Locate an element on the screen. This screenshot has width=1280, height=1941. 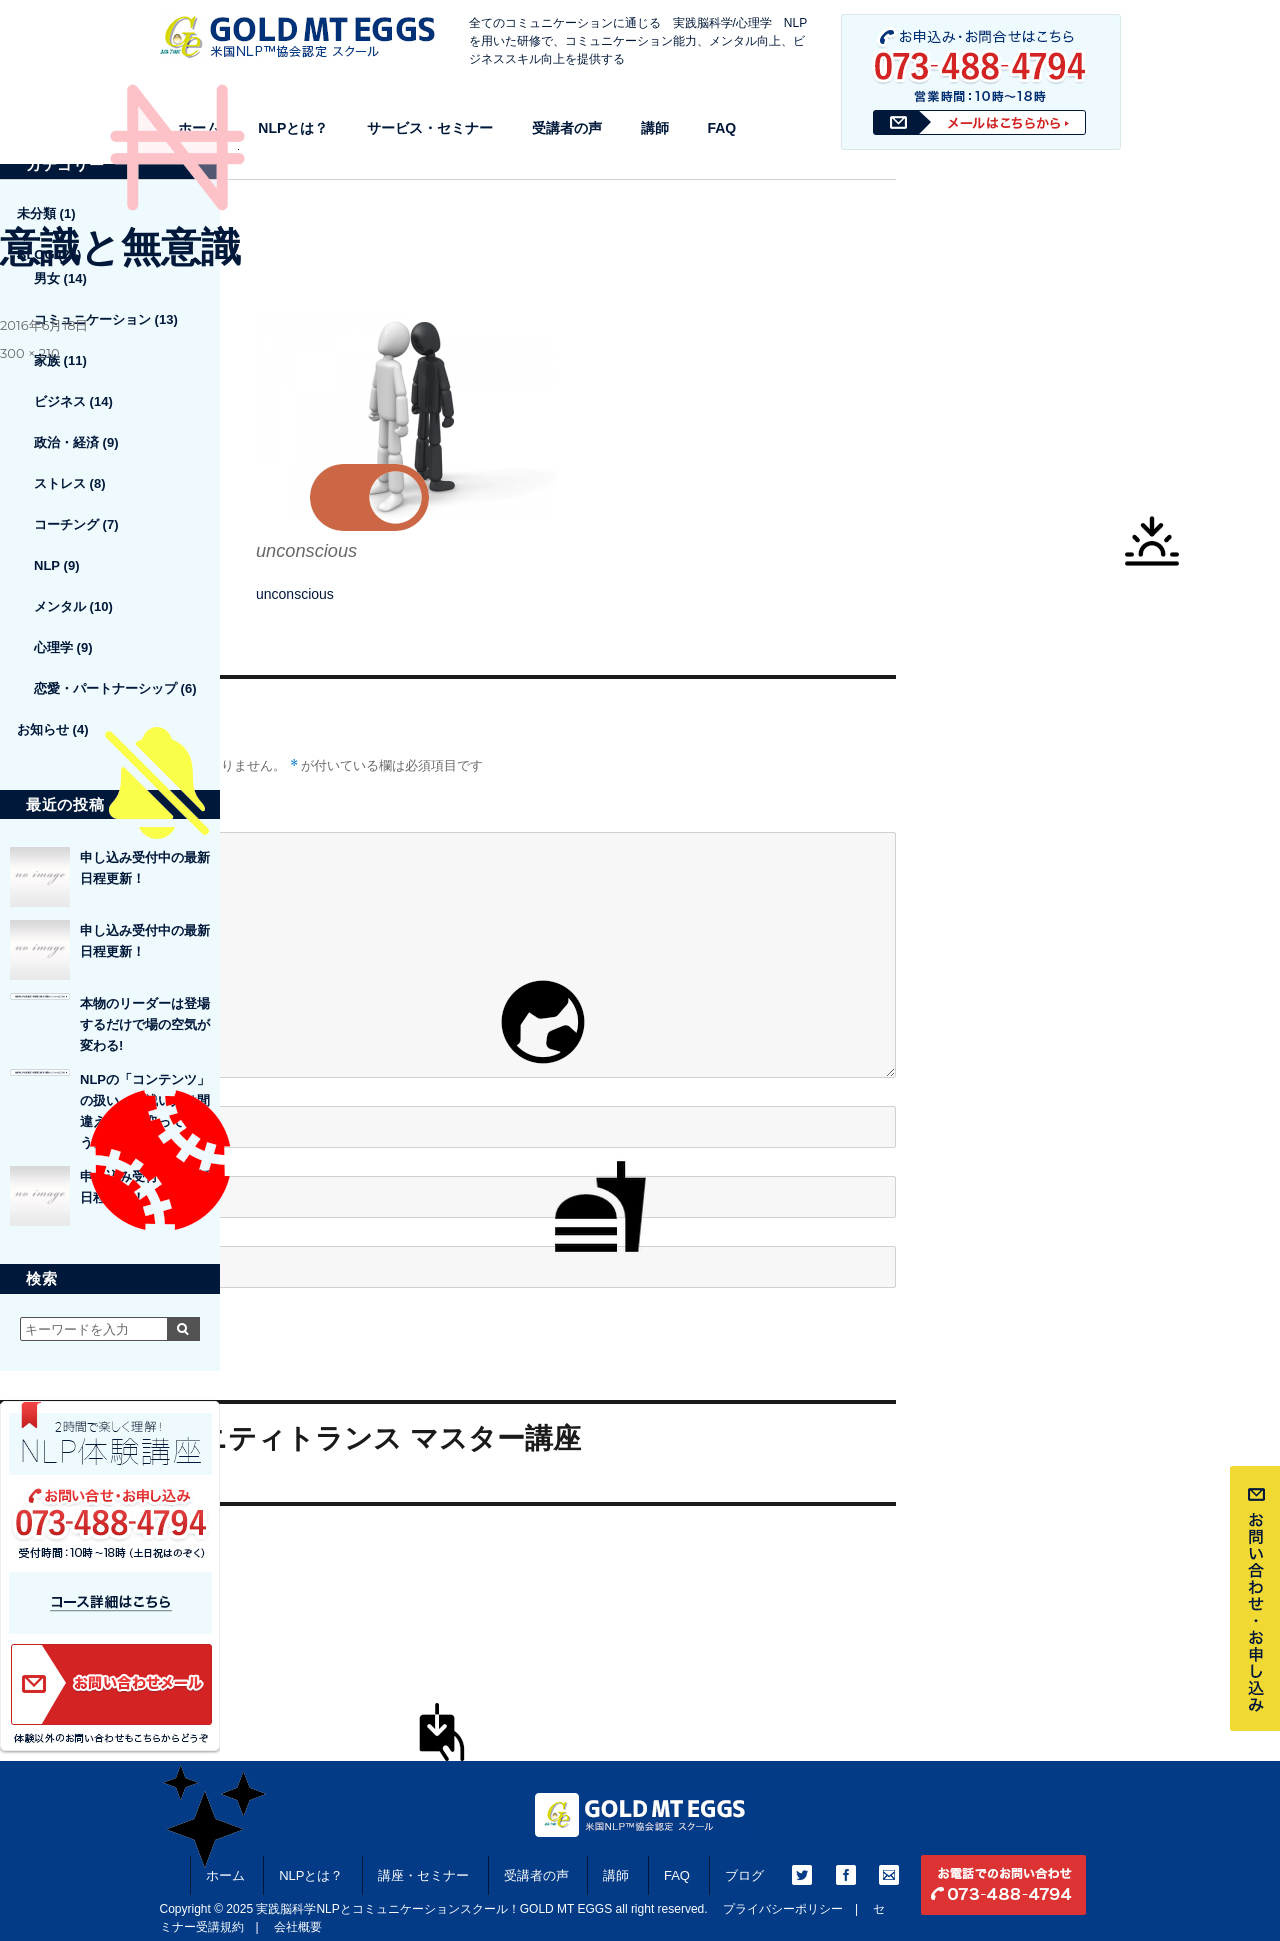
find nearby fast food restaurants is located at coordinates (600, 1206).